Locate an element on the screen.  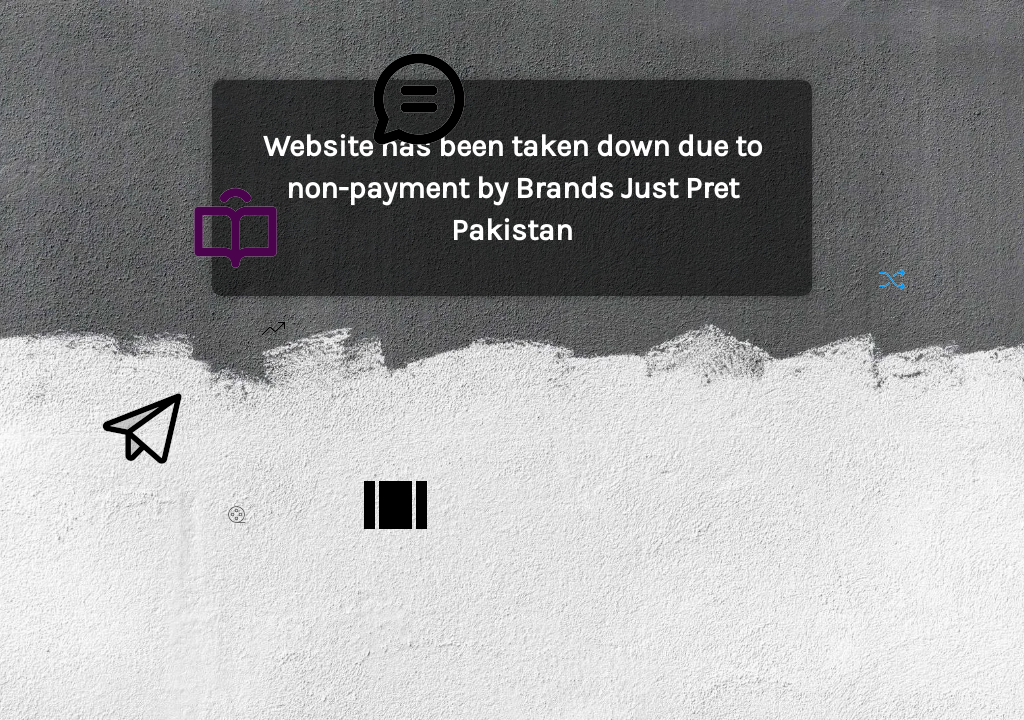
switch to column or array view layout is located at coordinates (393, 506).